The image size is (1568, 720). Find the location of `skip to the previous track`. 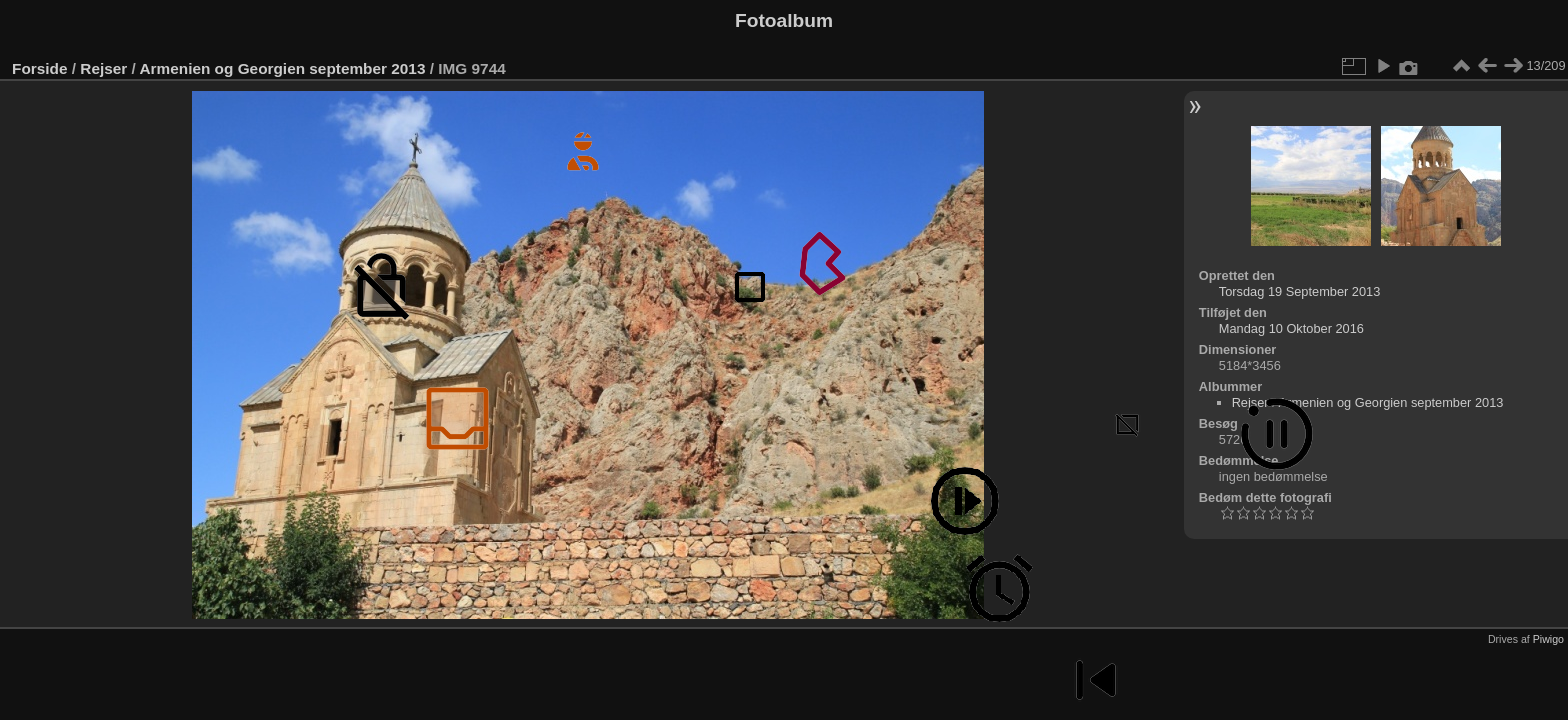

skip to the previous track is located at coordinates (1096, 680).